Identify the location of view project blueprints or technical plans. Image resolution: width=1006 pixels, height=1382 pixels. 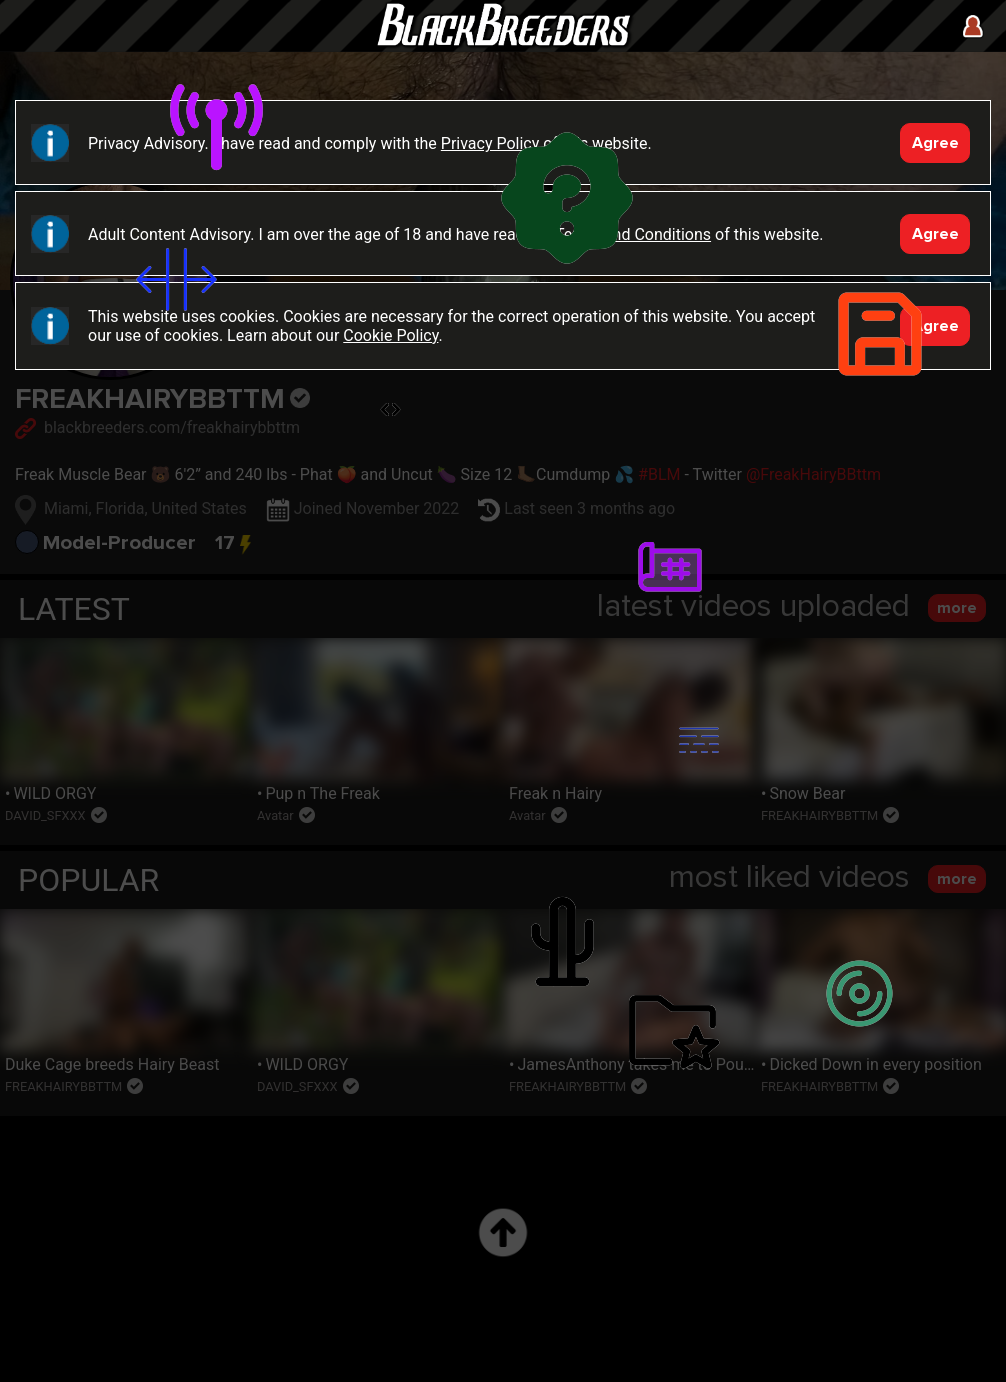
(670, 569).